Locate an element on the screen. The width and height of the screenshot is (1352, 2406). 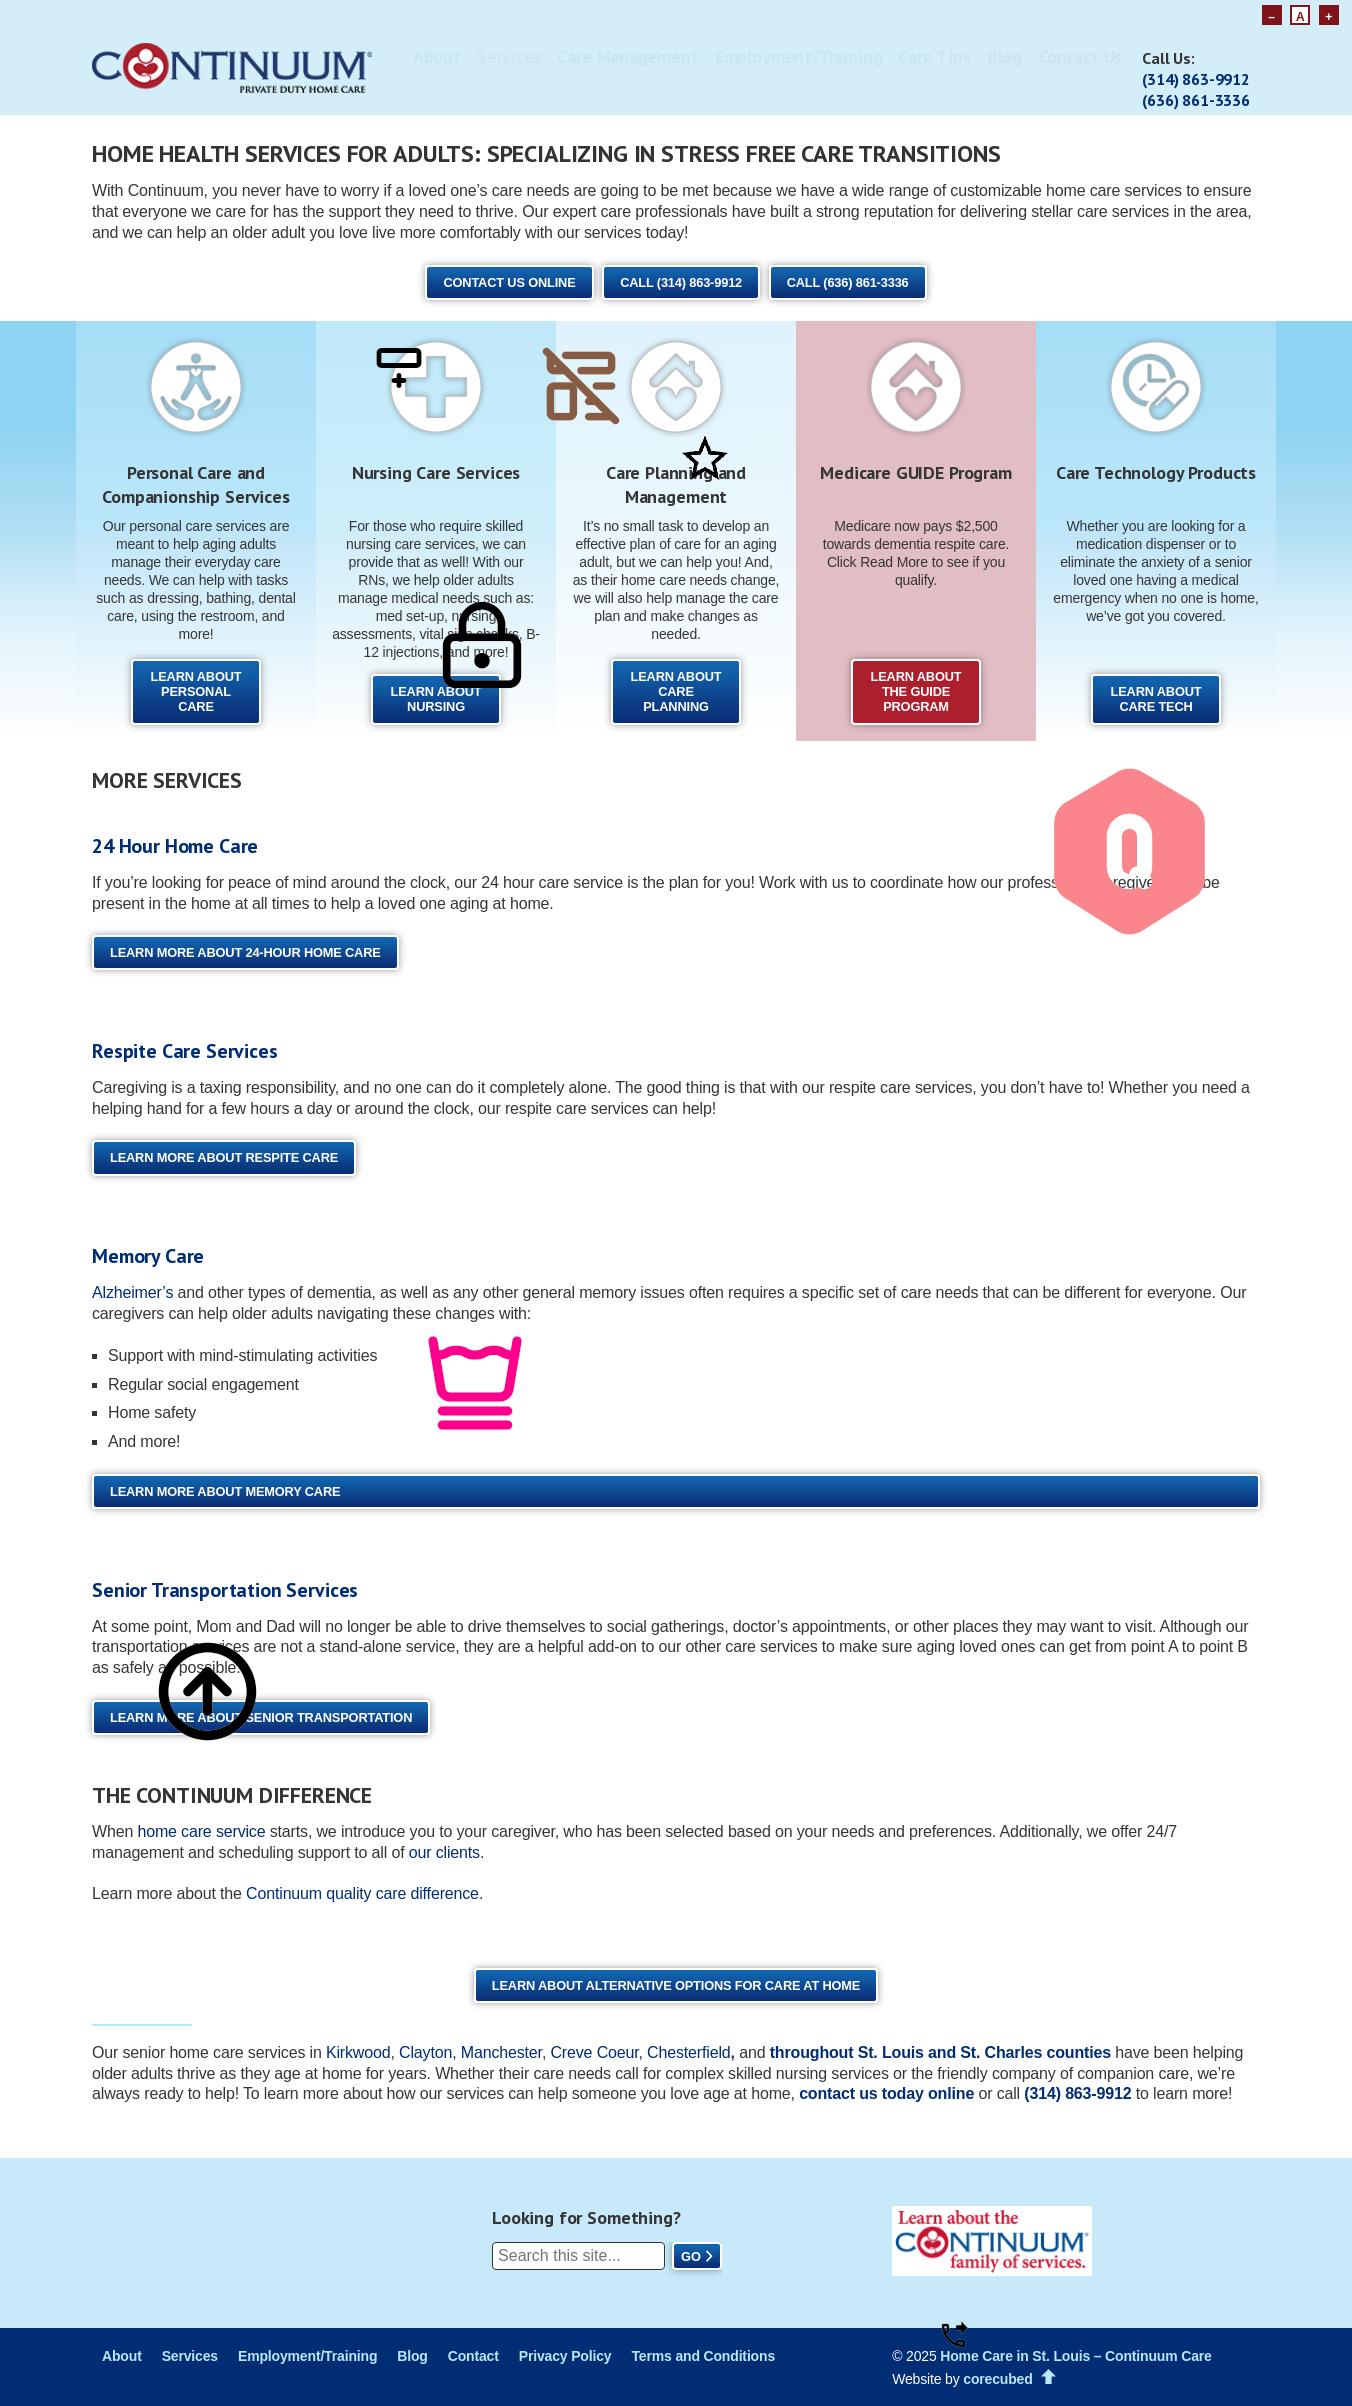
scroll to top of page is located at coordinates (207, 1691).